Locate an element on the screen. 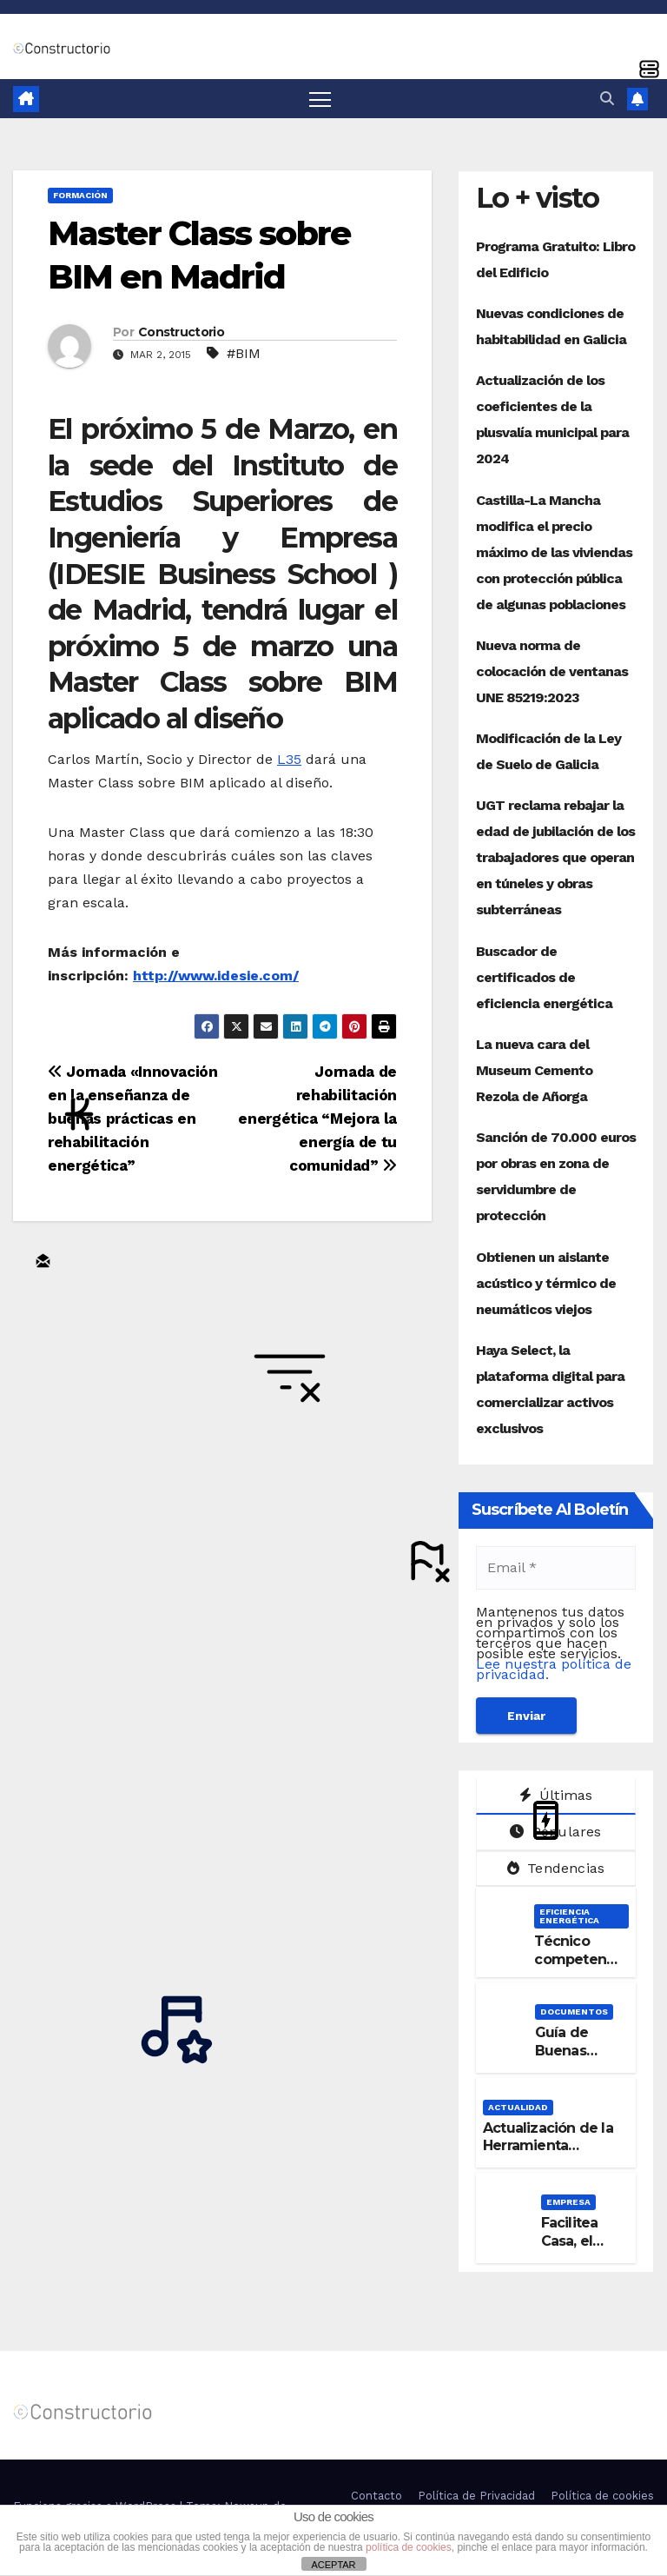  remove a flagged item is located at coordinates (427, 1560).